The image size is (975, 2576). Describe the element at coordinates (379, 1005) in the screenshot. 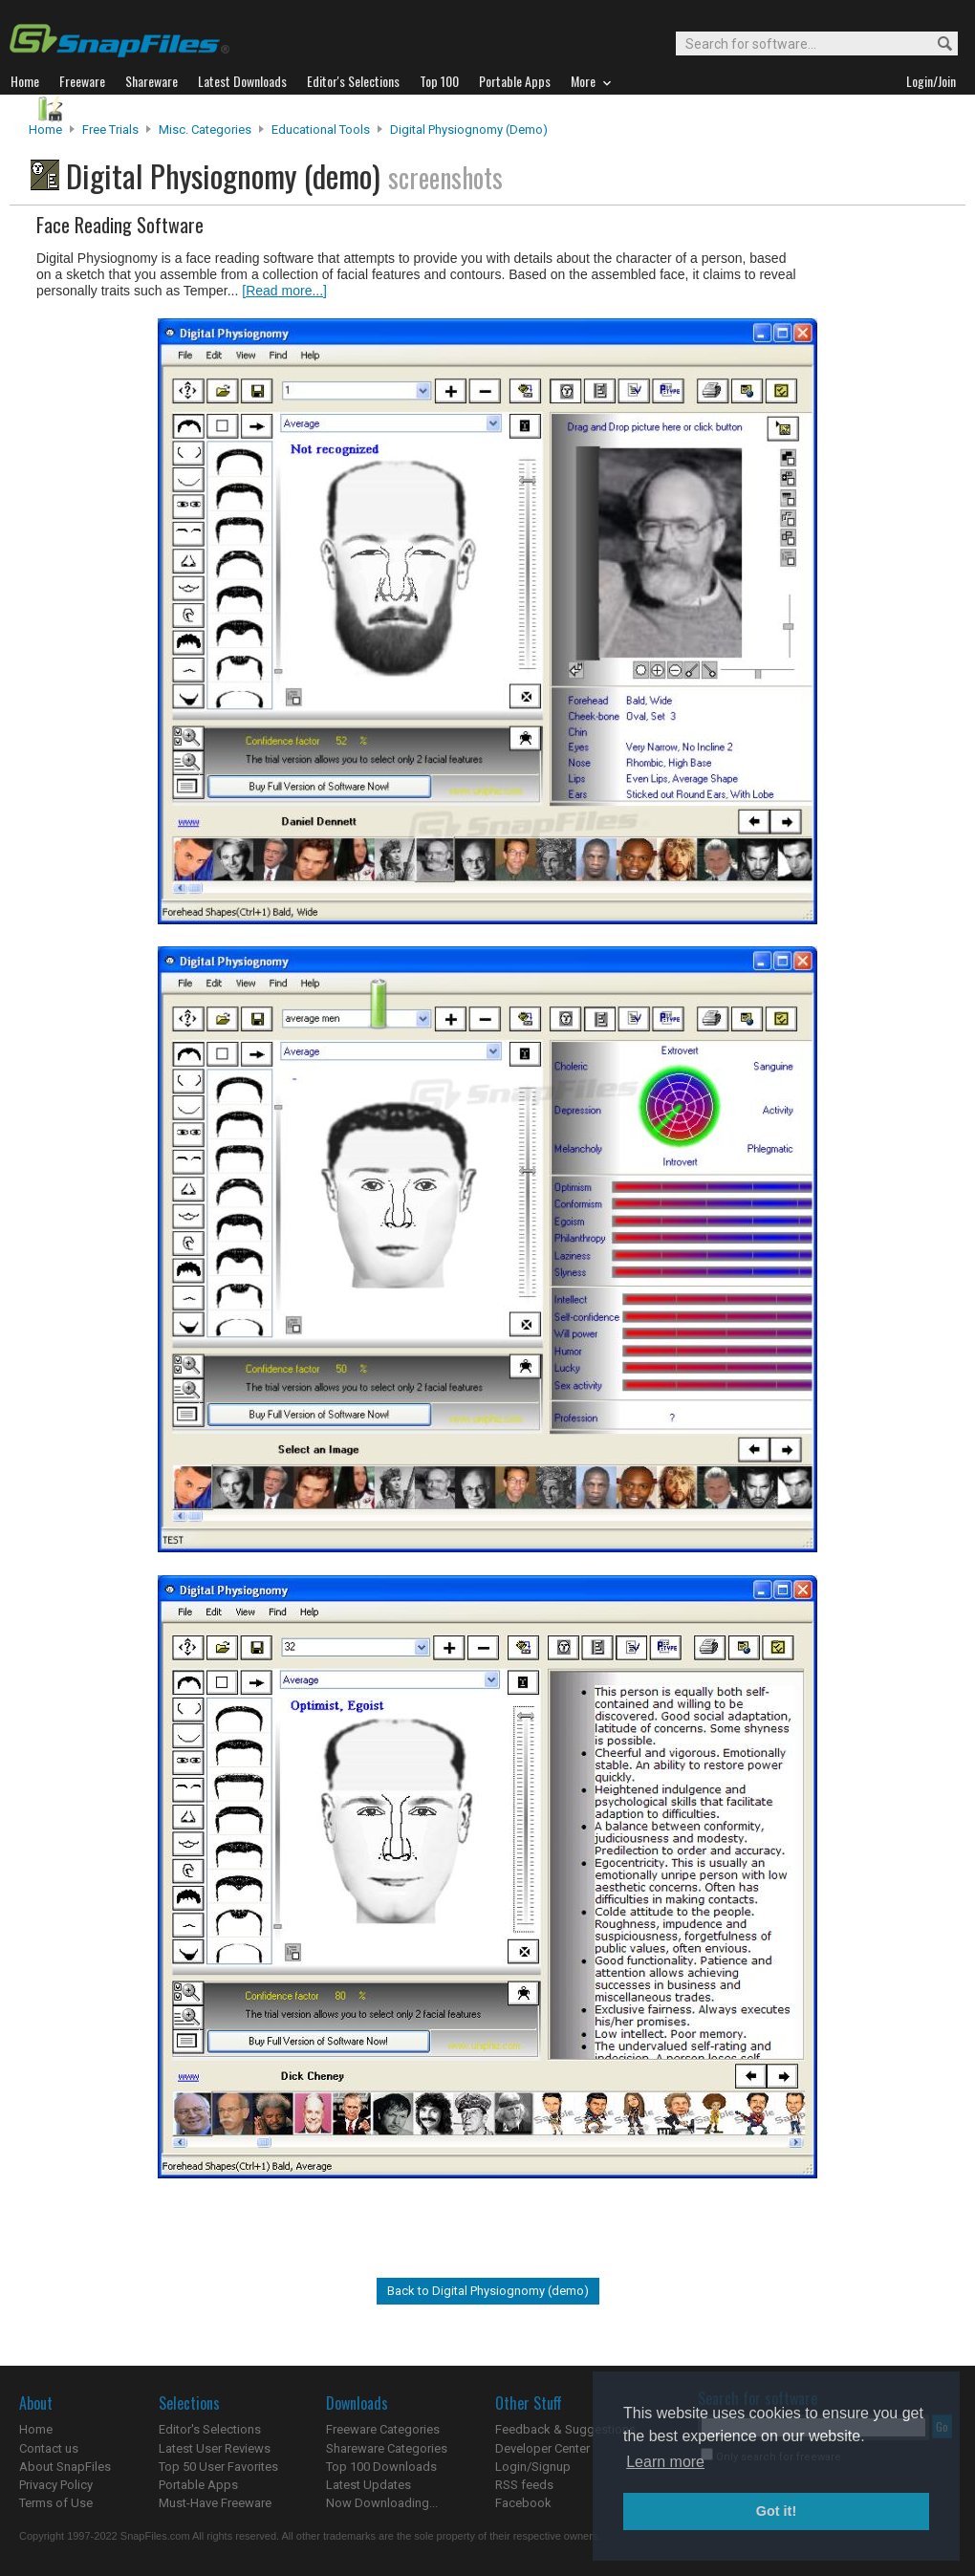

I see `indicates battery is fully charged` at that location.